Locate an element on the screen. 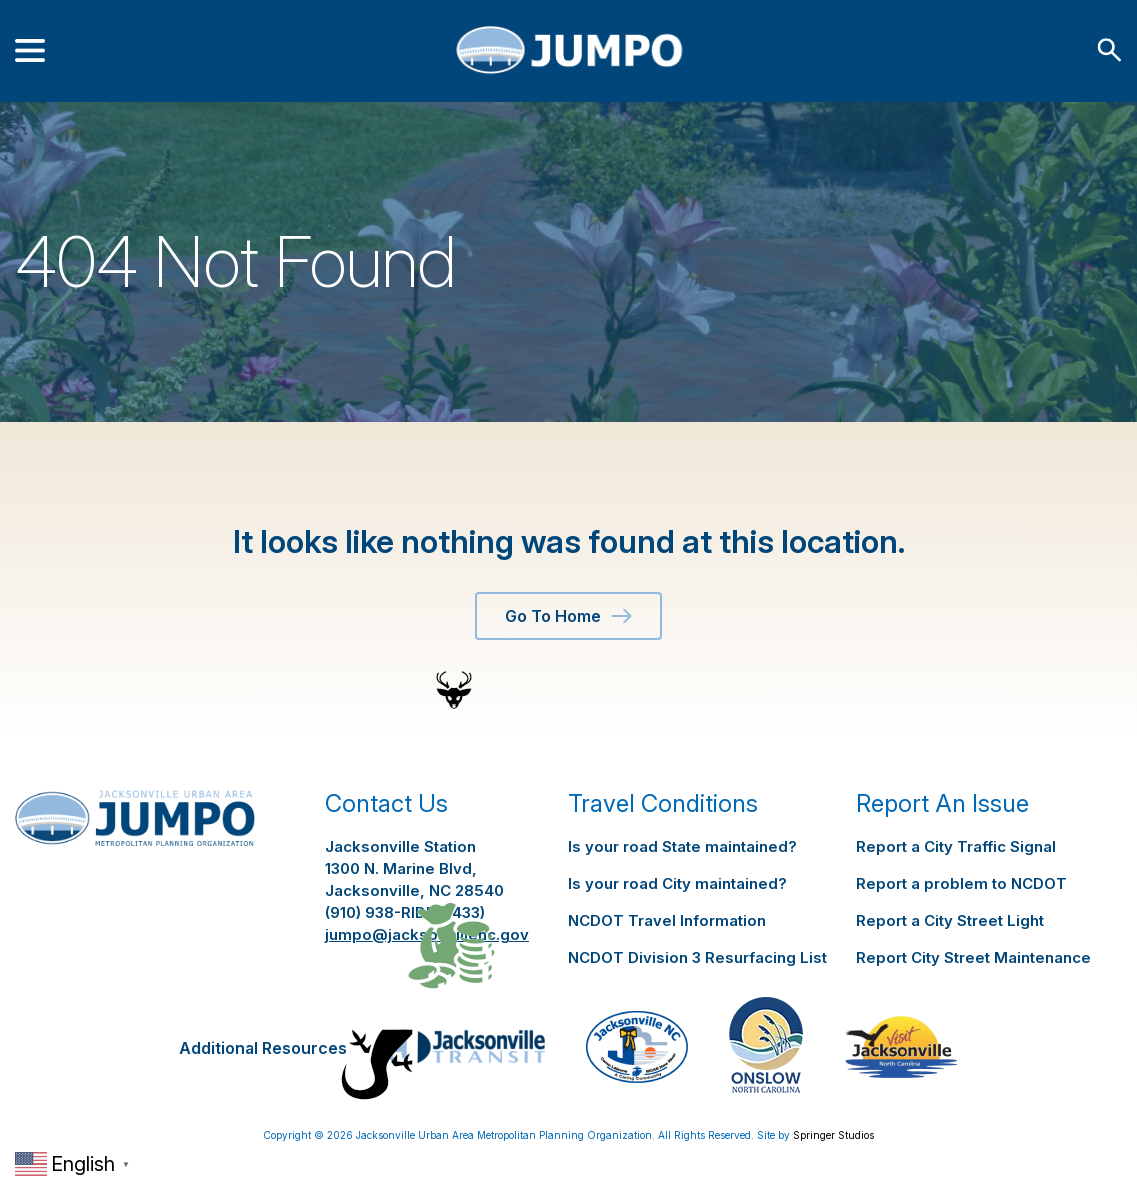 The image size is (1137, 1191). reptile or lizard category in a creature encyclopedia app is located at coordinates (377, 1065).